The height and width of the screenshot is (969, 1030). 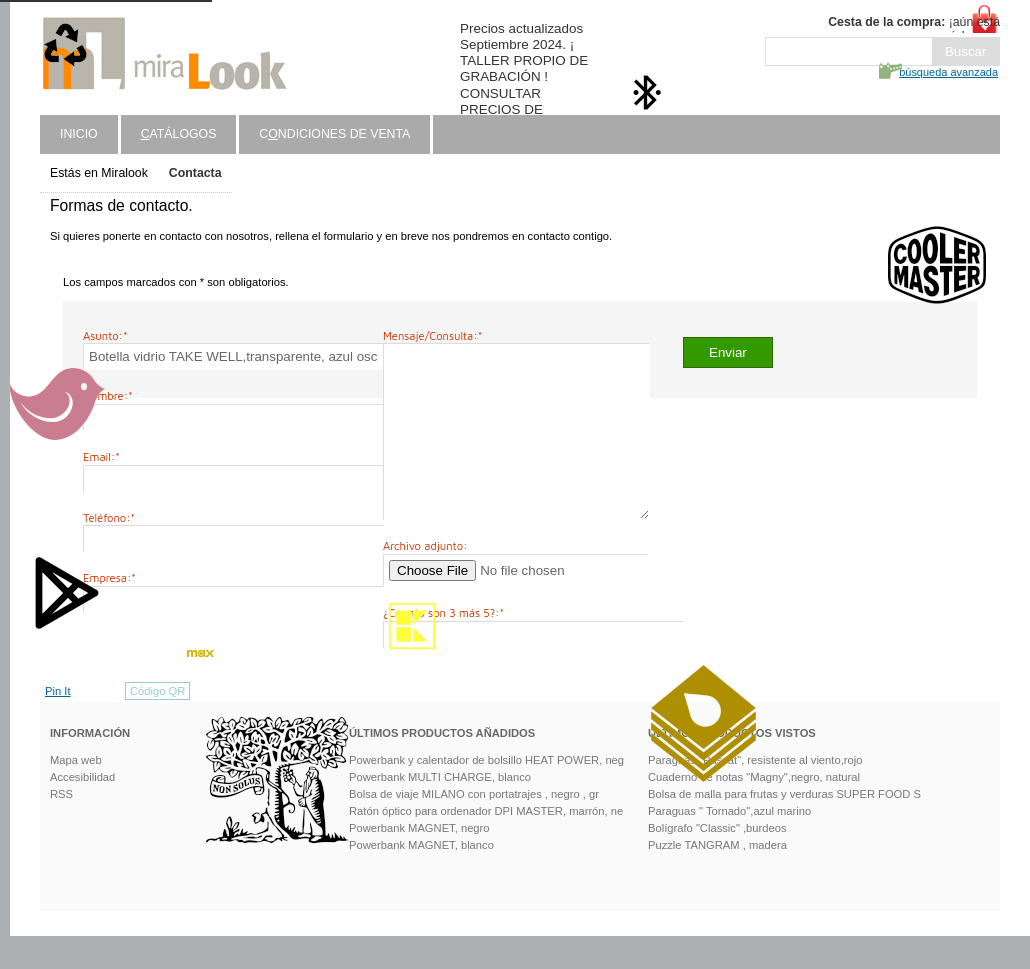 What do you see at coordinates (57, 404) in the screenshot?
I see `open Douban Read app` at bounding box center [57, 404].